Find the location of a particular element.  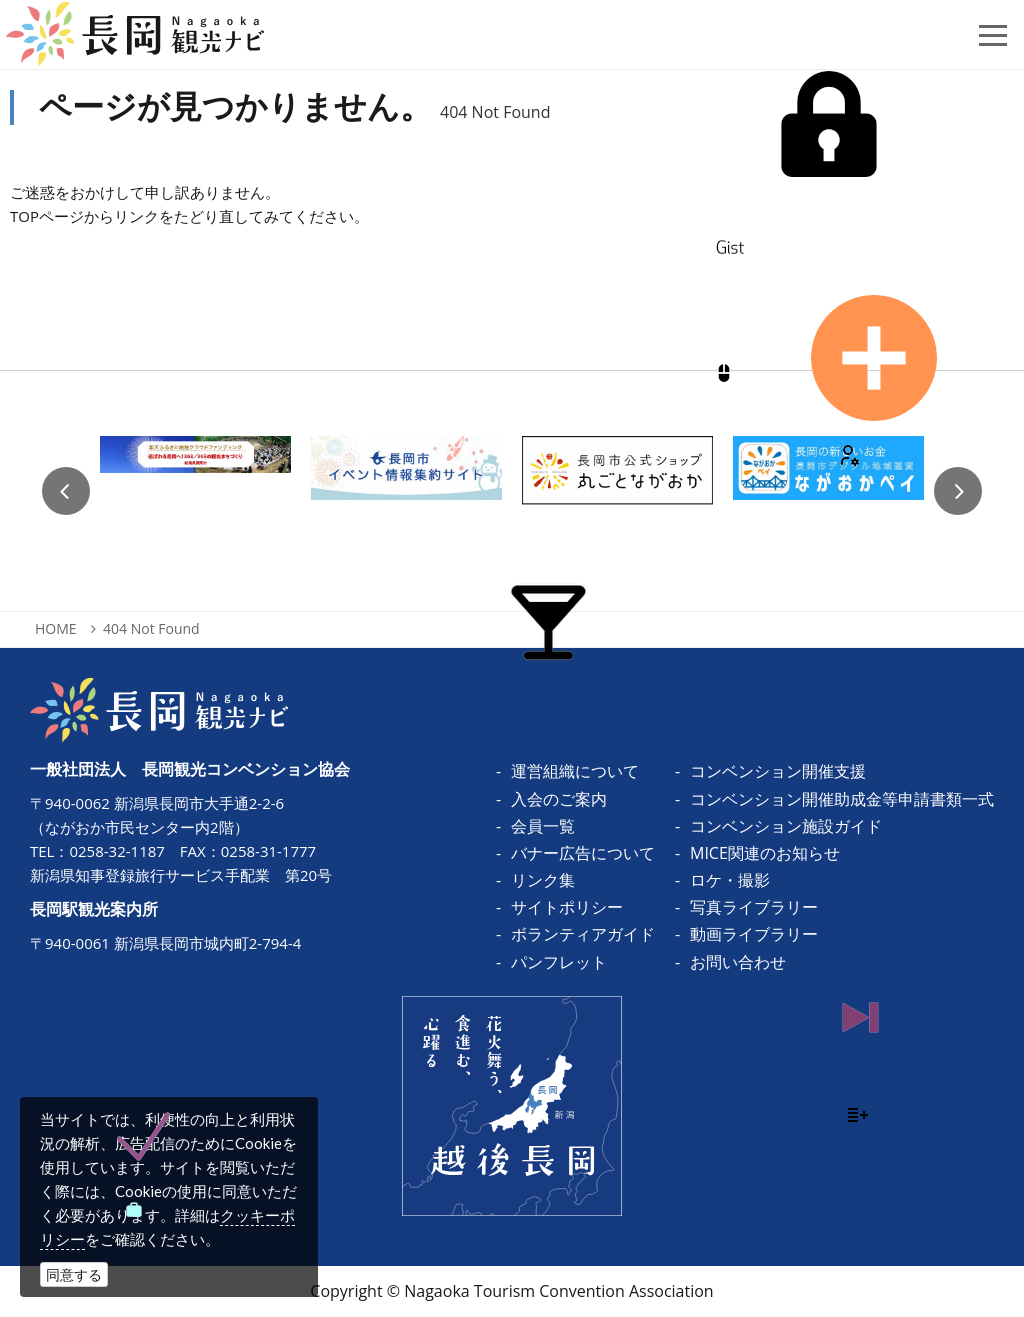

indicates a locked or secured item is located at coordinates (829, 124).